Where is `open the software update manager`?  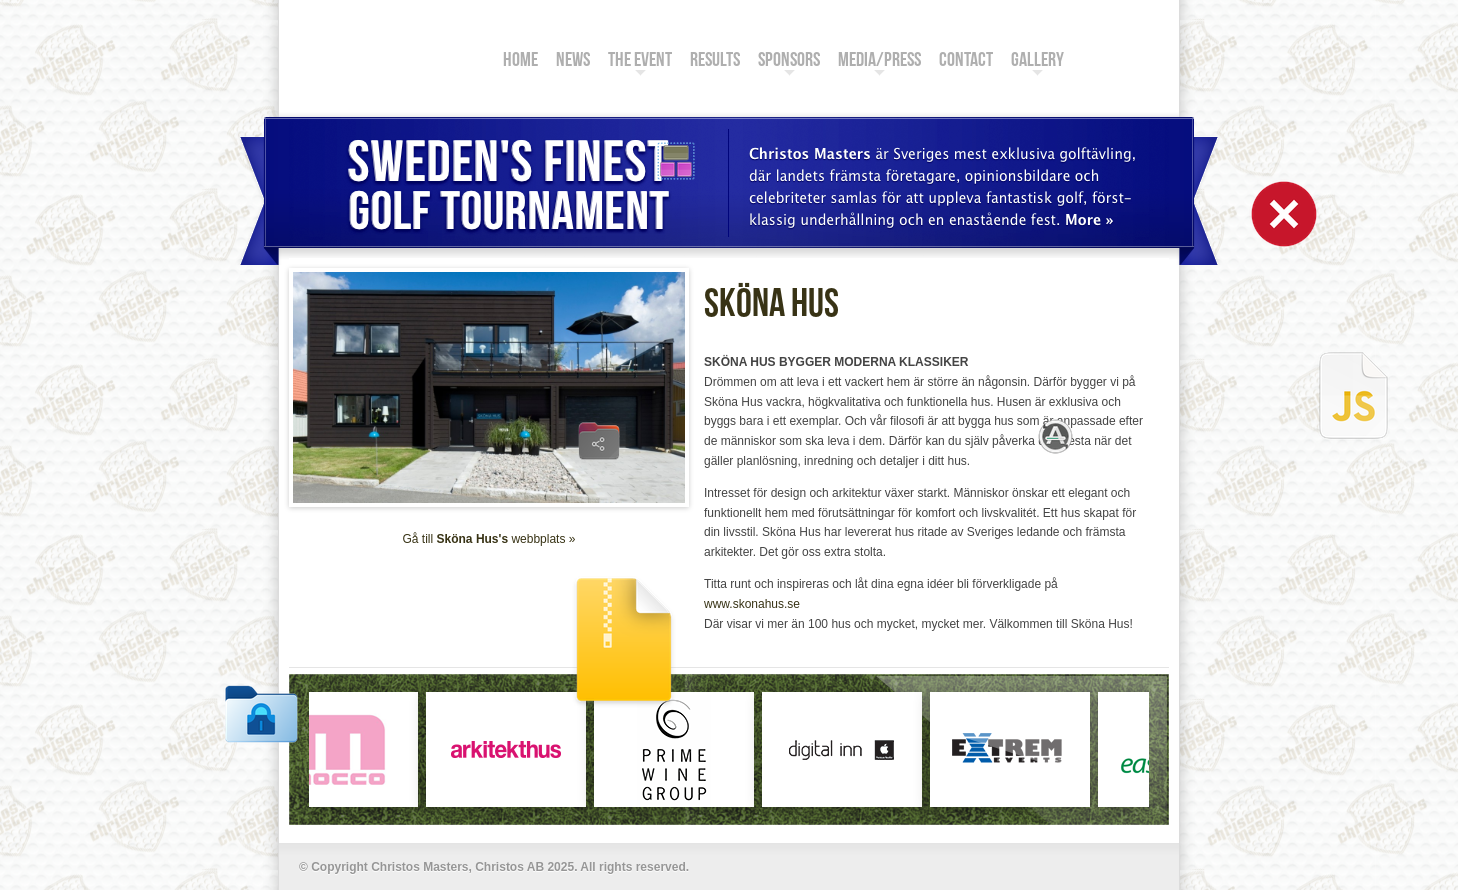
open the software update manager is located at coordinates (1055, 436).